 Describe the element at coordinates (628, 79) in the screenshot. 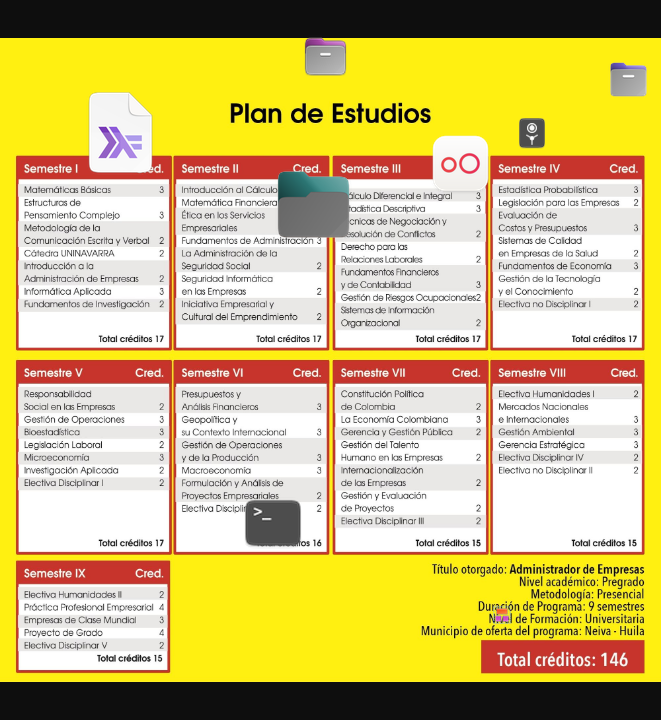

I see `open the file manager application` at that location.